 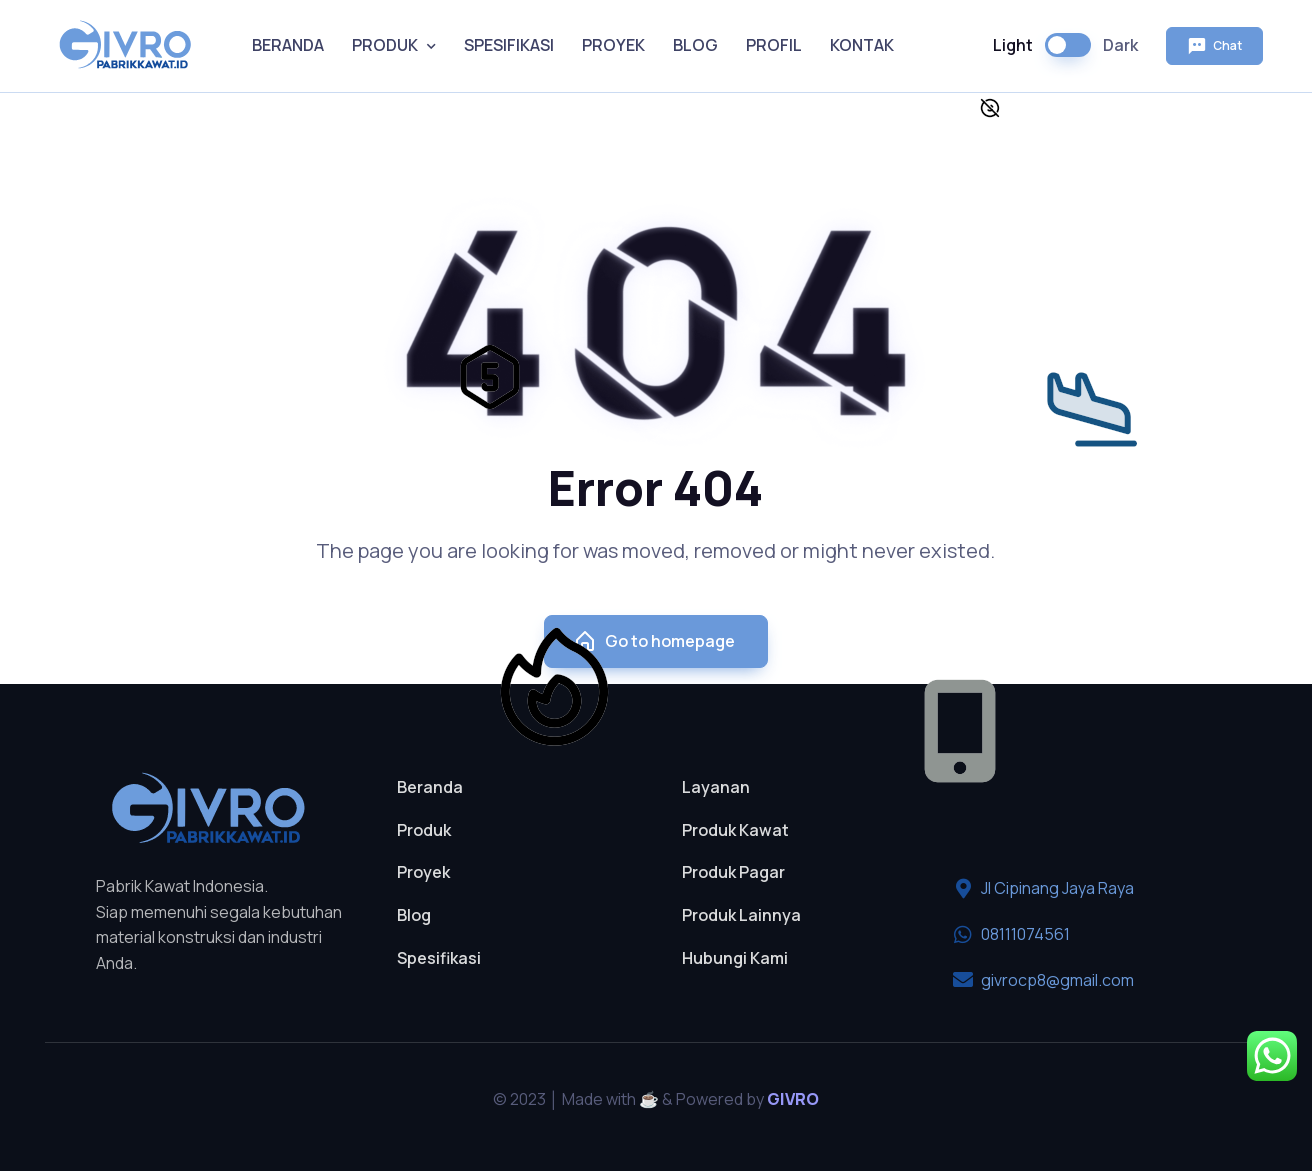 What do you see at coordinates (490, 377) in the screenshot?
I see `indicates step 5 in a multi-step process` at bounding box center [490, 377].